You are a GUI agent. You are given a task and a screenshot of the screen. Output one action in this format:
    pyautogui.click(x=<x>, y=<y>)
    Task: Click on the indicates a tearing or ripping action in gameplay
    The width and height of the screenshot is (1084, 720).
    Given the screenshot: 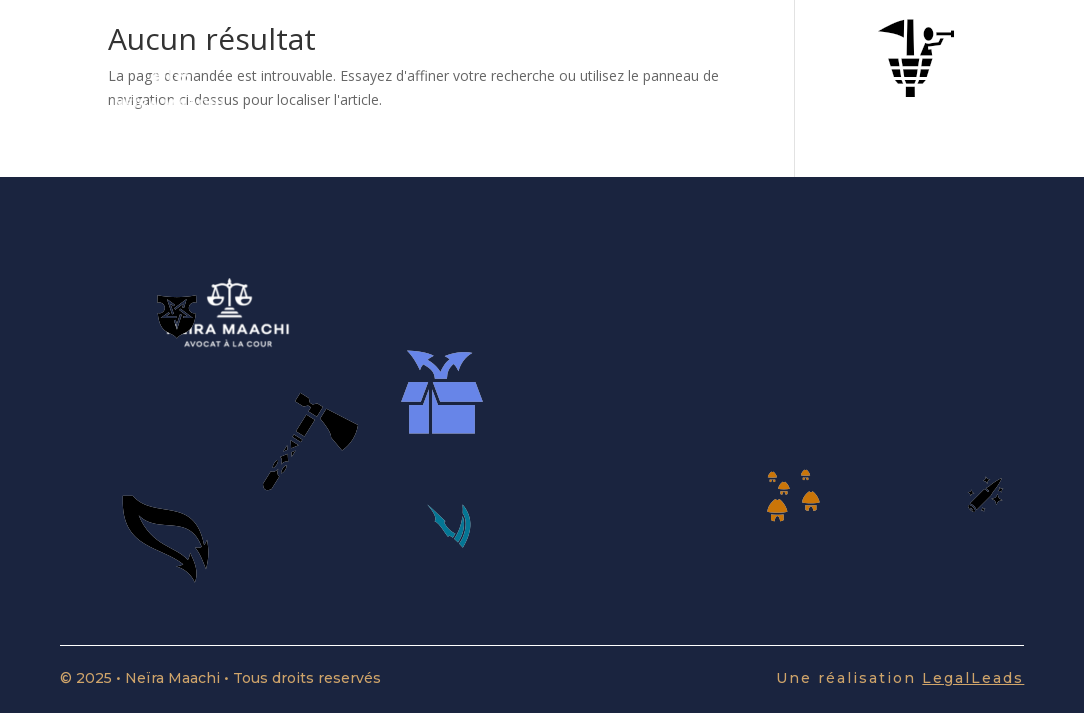 What is the action you would take?
    pyautogui.click(x=449, y=526)
    